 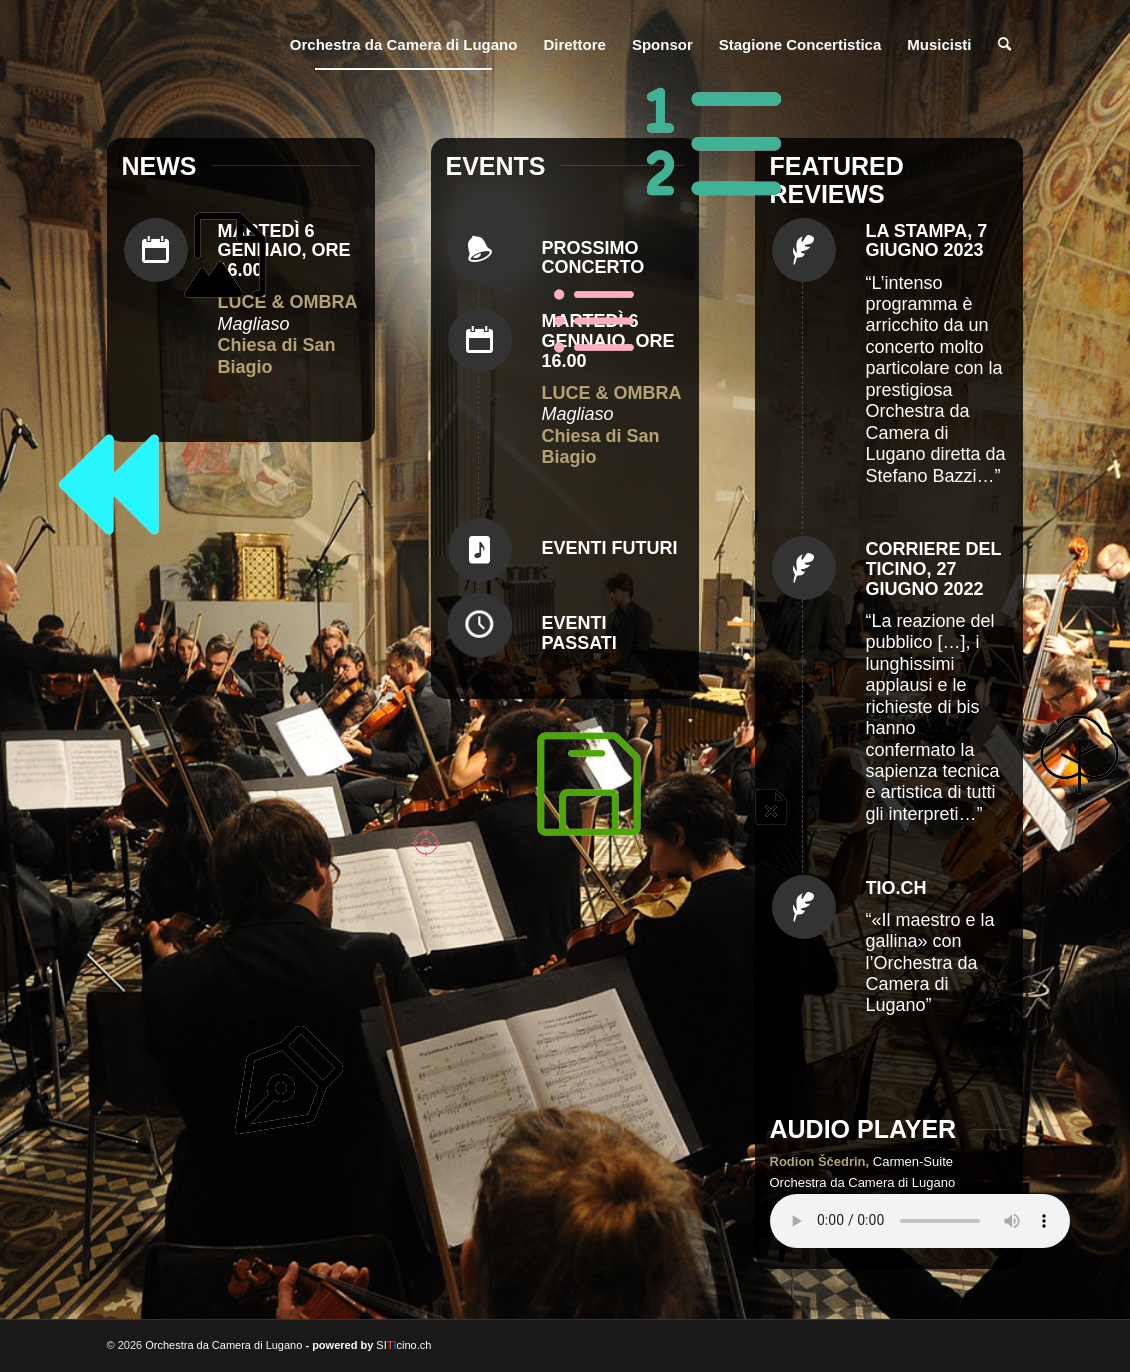 I want to click on center or focus on current location, so click(x=426, y=843).